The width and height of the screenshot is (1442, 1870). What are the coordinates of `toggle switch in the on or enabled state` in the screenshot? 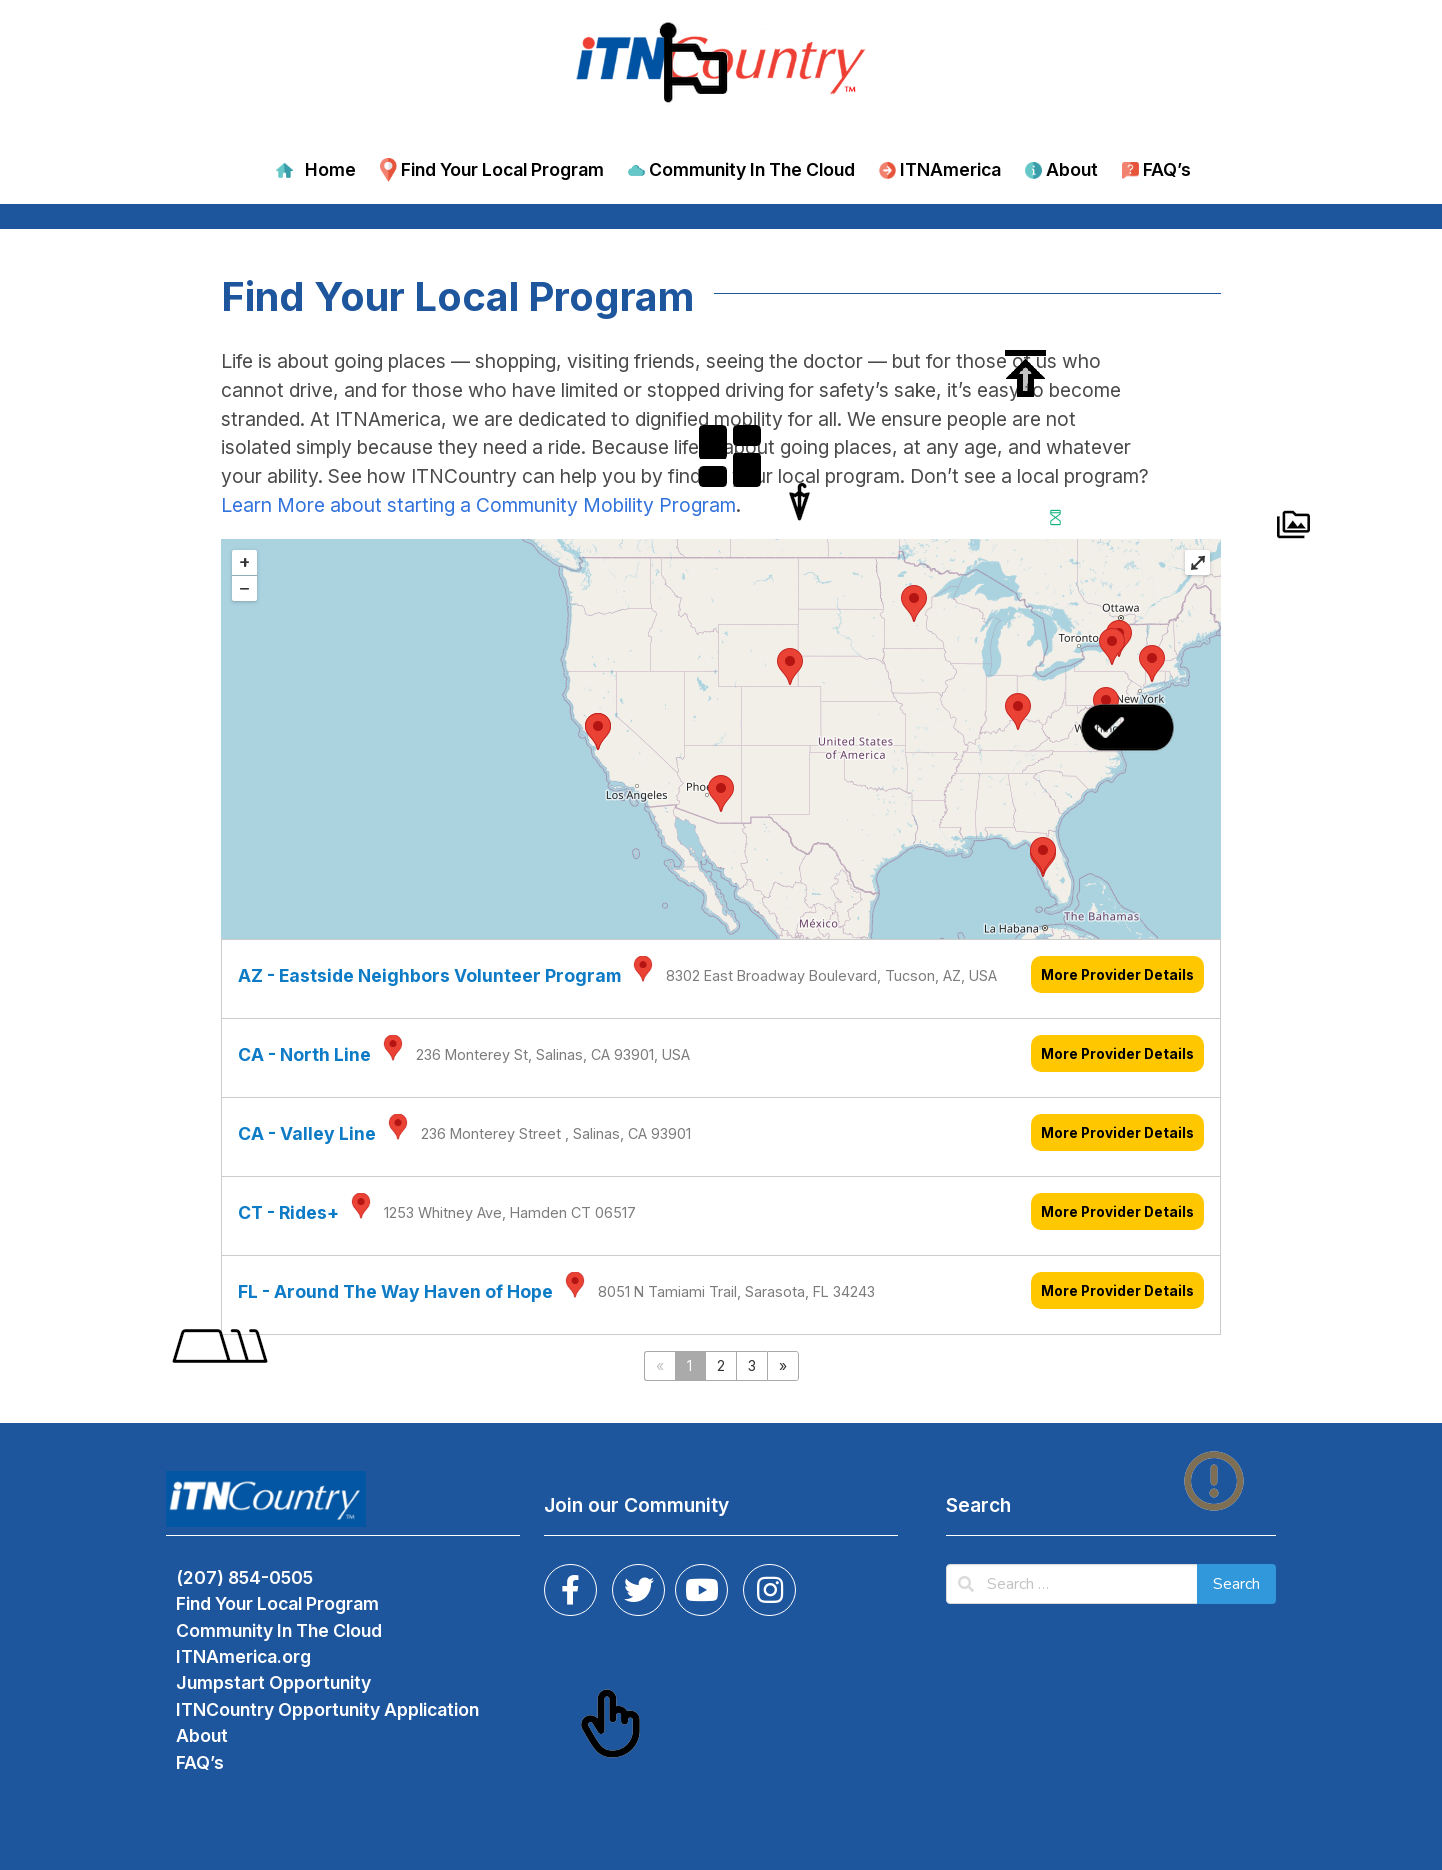 It's located at (1127, 727).